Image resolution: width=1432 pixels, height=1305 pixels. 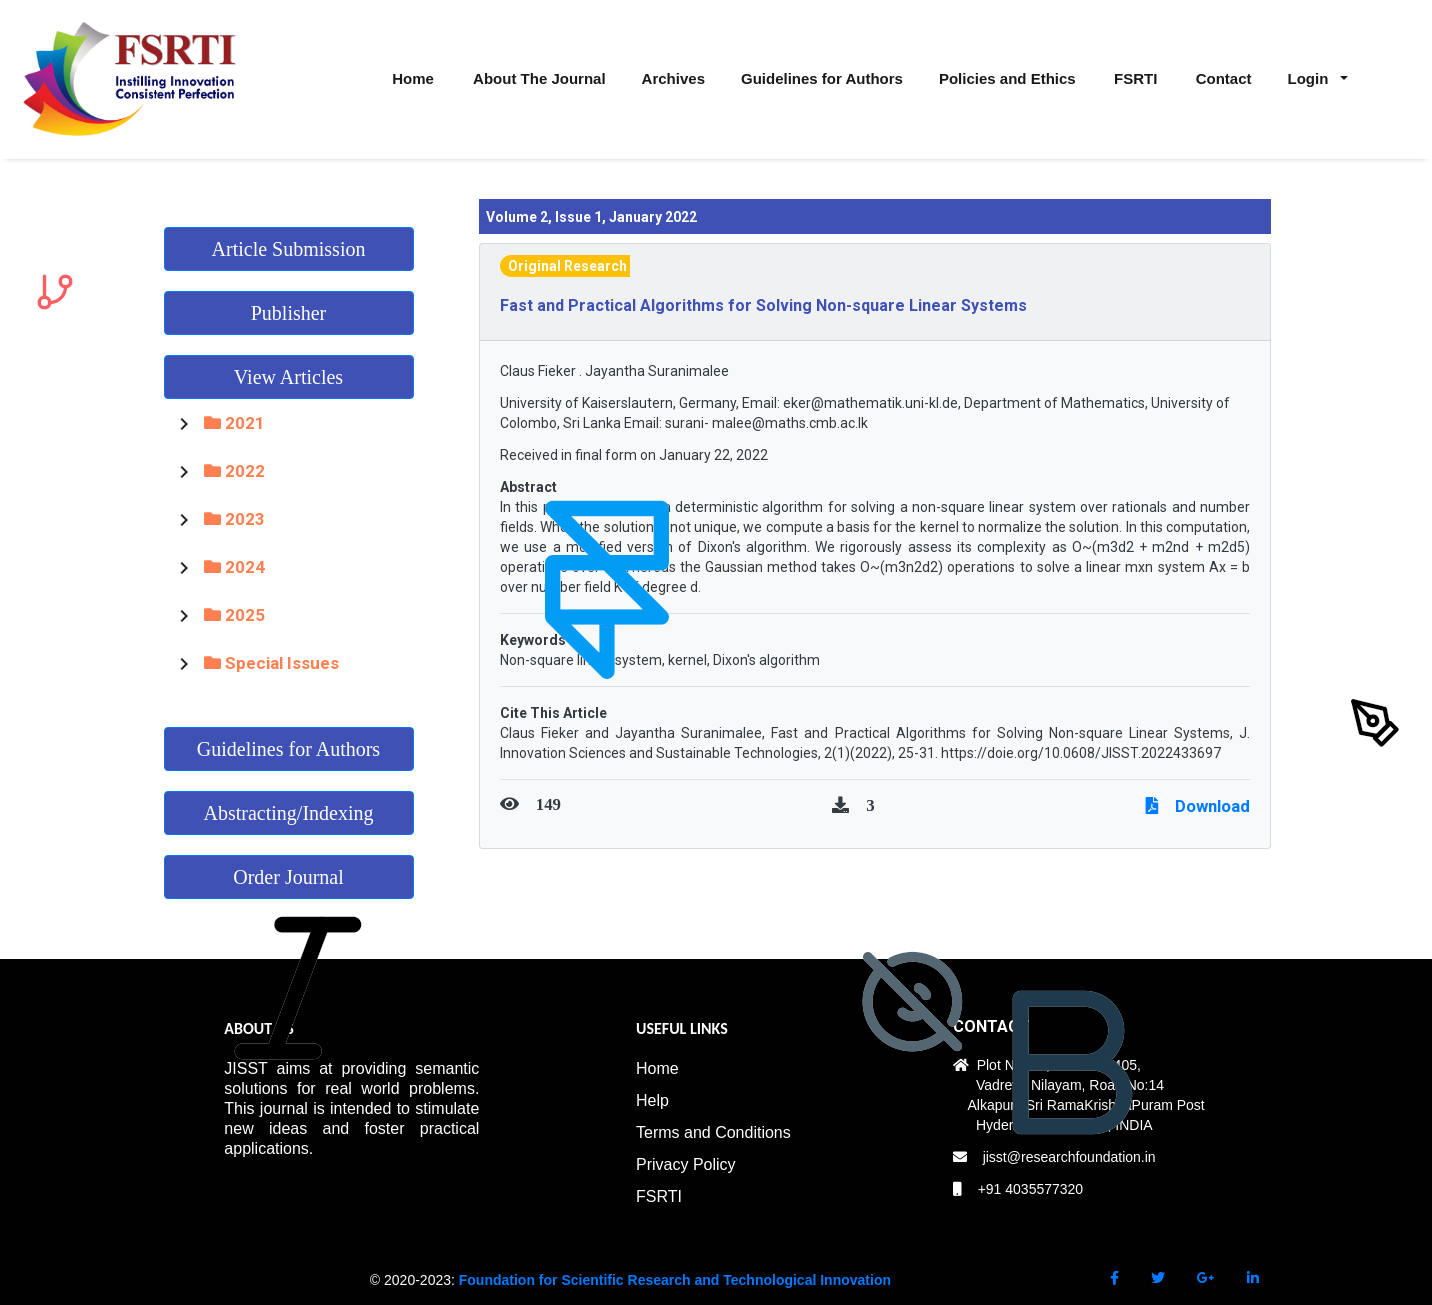 What do you see at coordinates (1375, 723) in the screenshot?
I see `access vector drawing or pen tool` at bounding box center [1375, 723].